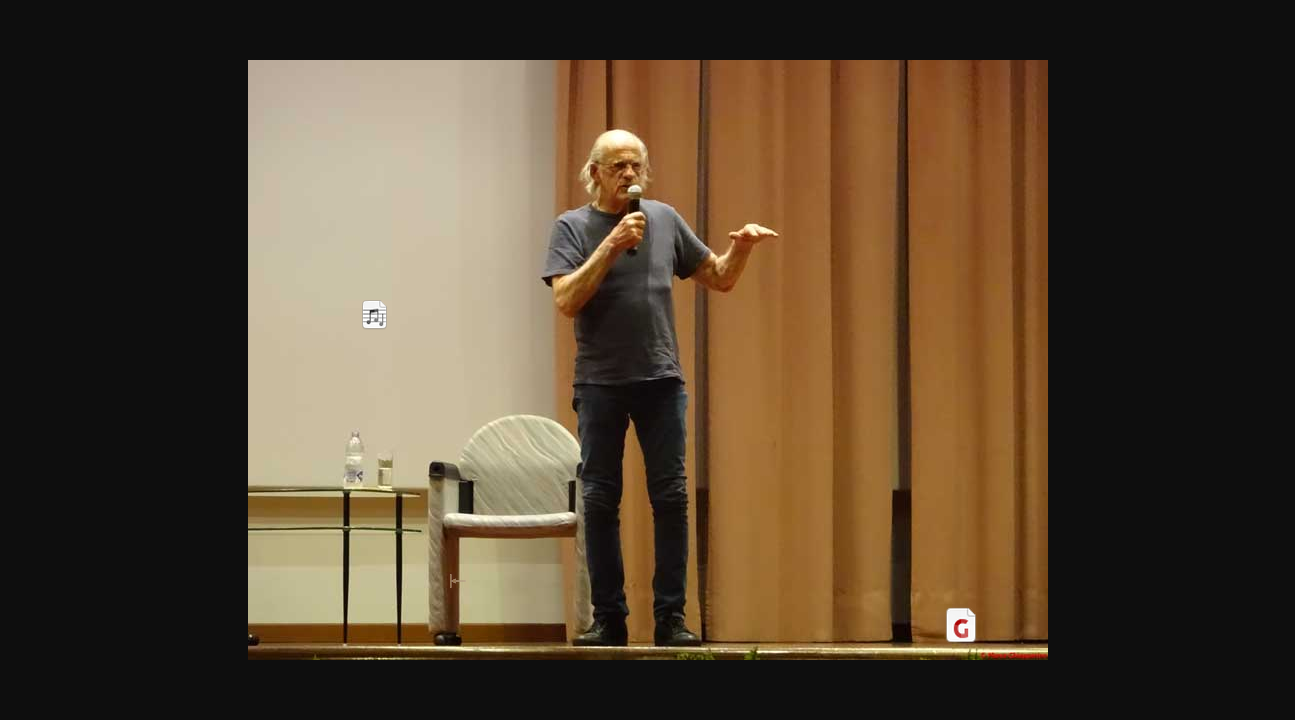 This screenshot has width=1295, height=720. I want to click on a G-code file used for CNC or 3D printing instructions, so click(961, 625).